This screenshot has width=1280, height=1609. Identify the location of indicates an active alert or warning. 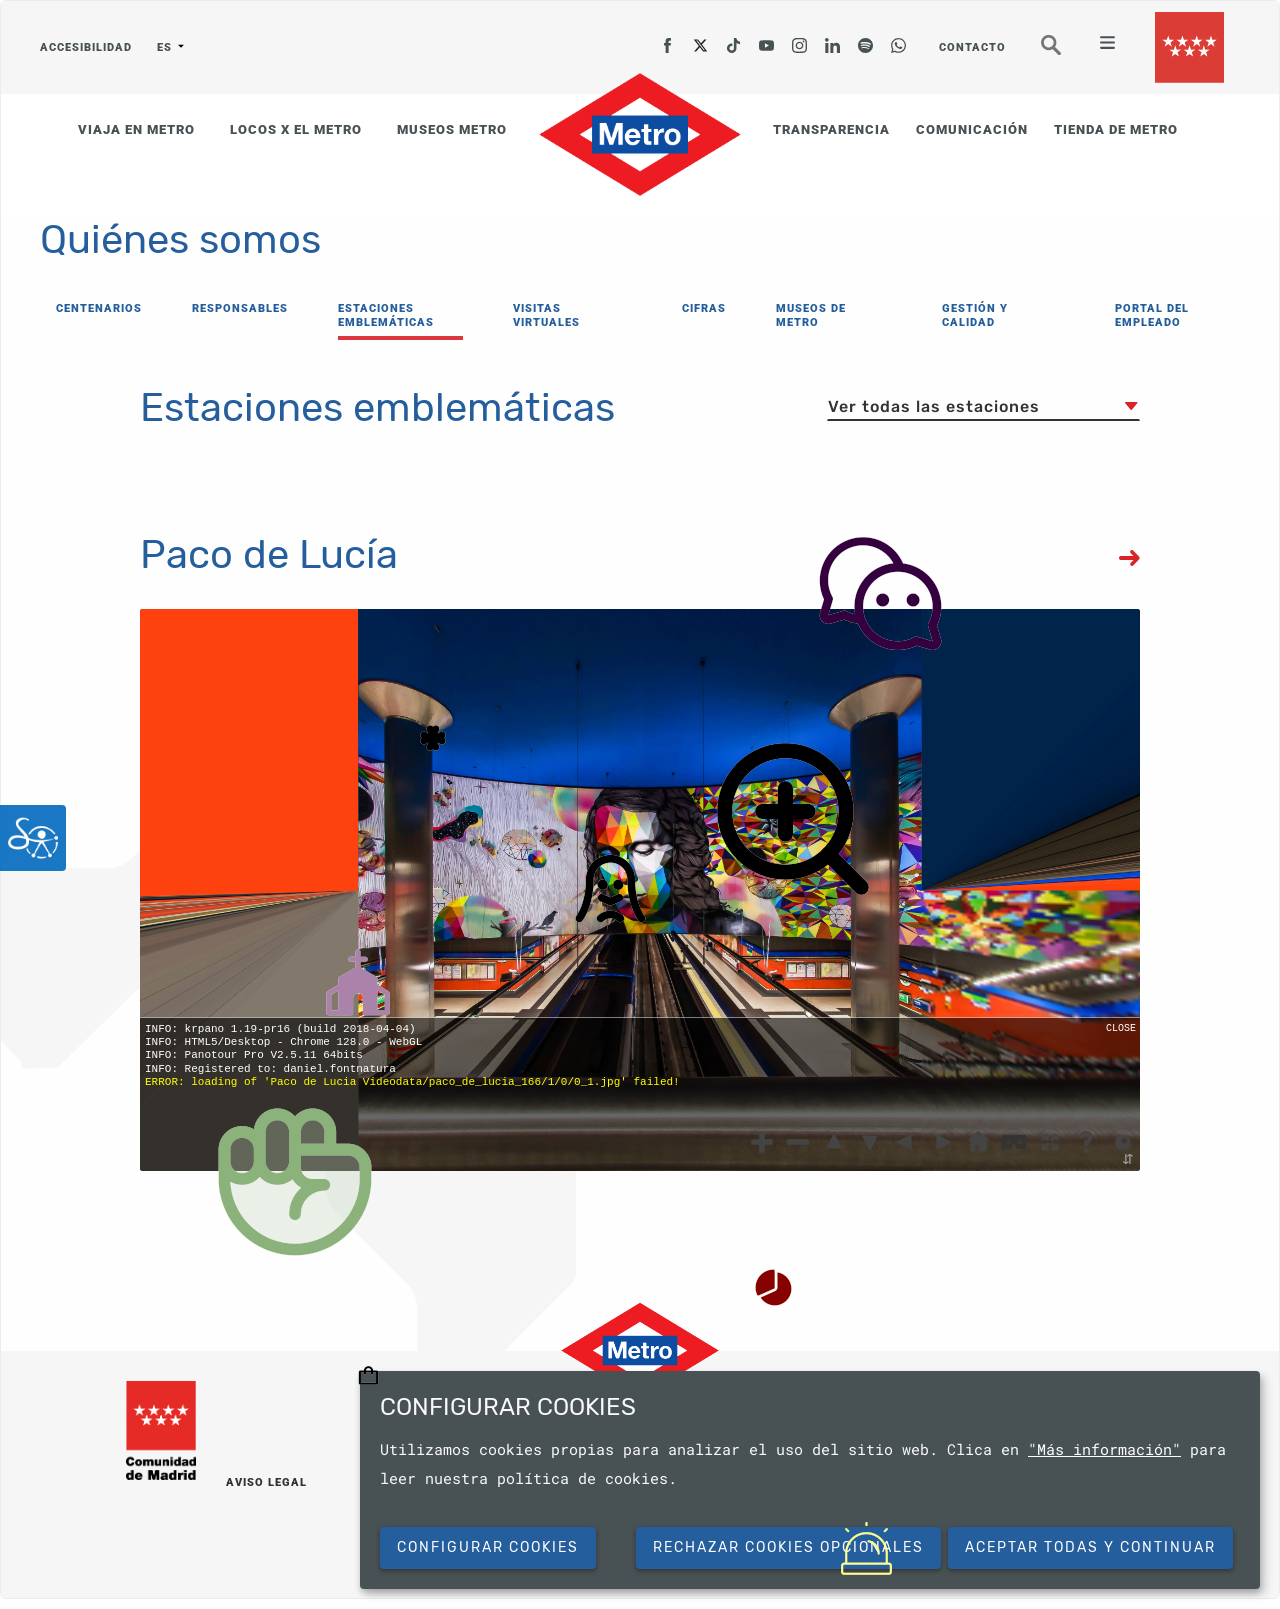
(866, 1553).